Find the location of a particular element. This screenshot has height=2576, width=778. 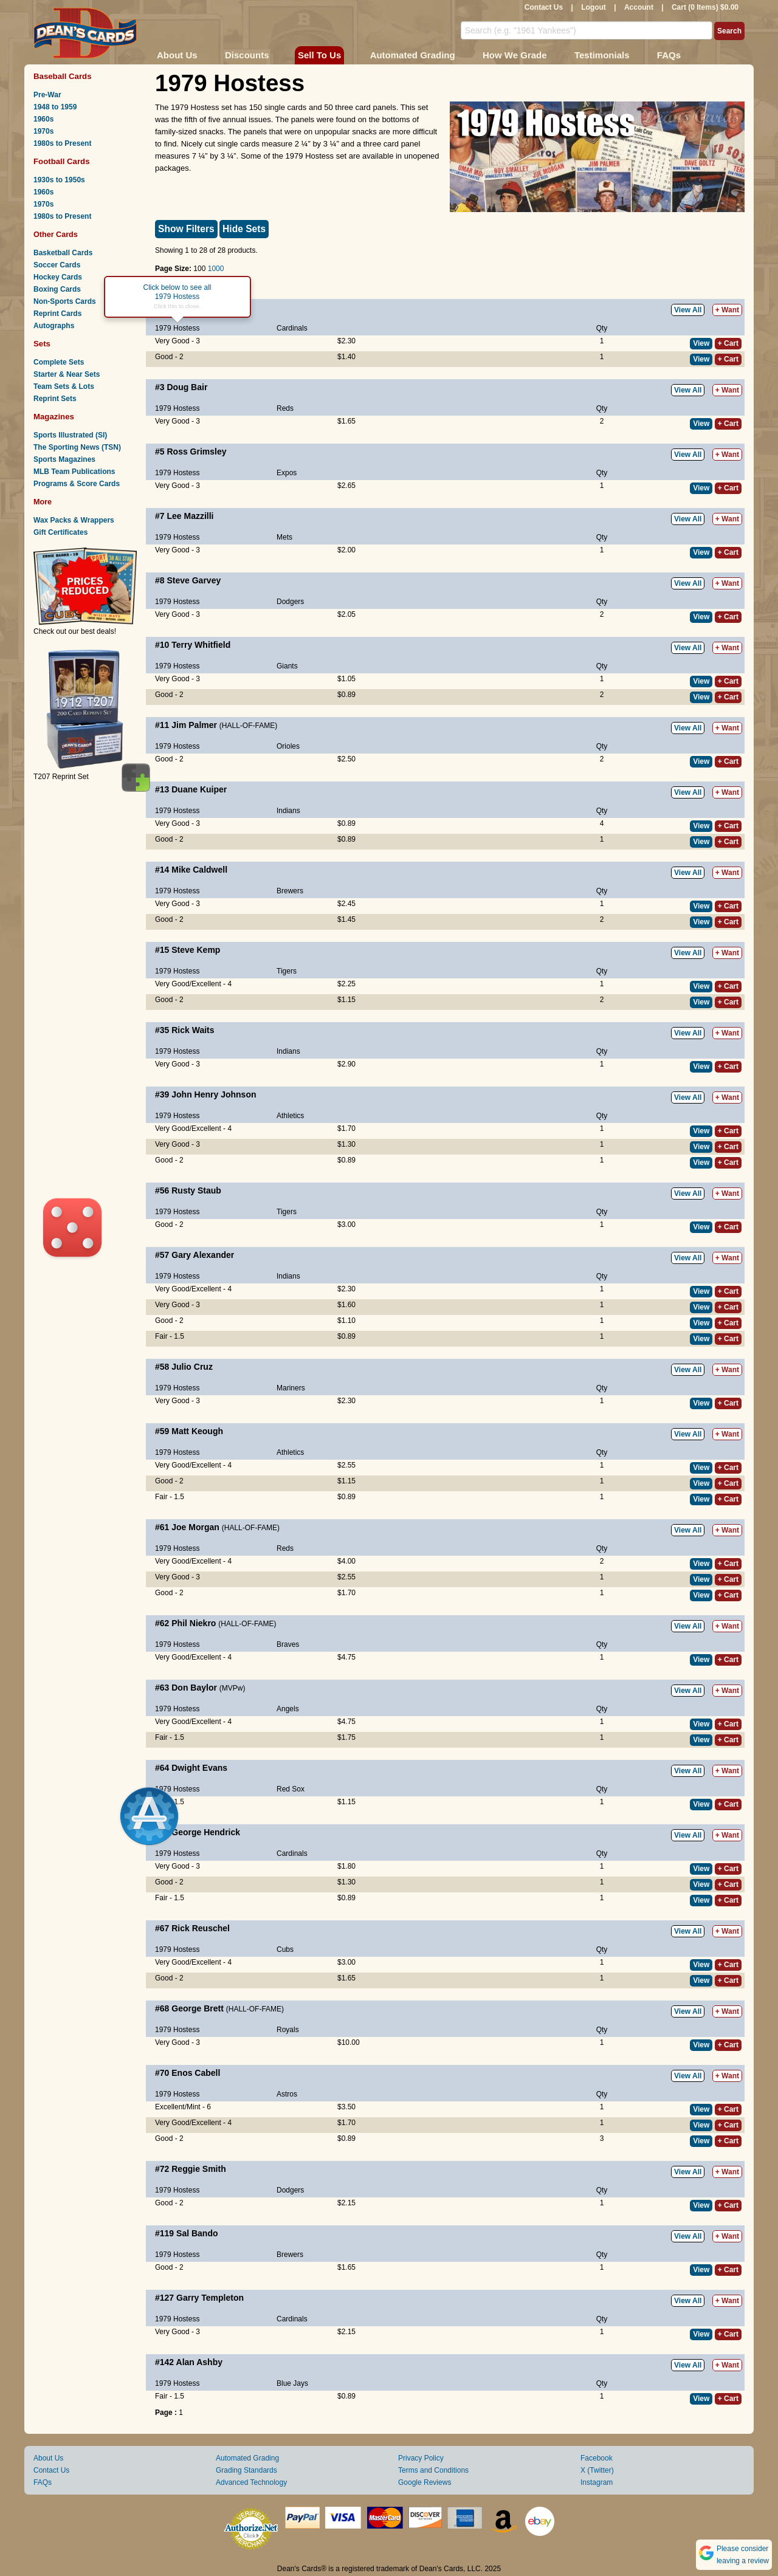

open gnome extensions manager is located at coordinates (136, 777).